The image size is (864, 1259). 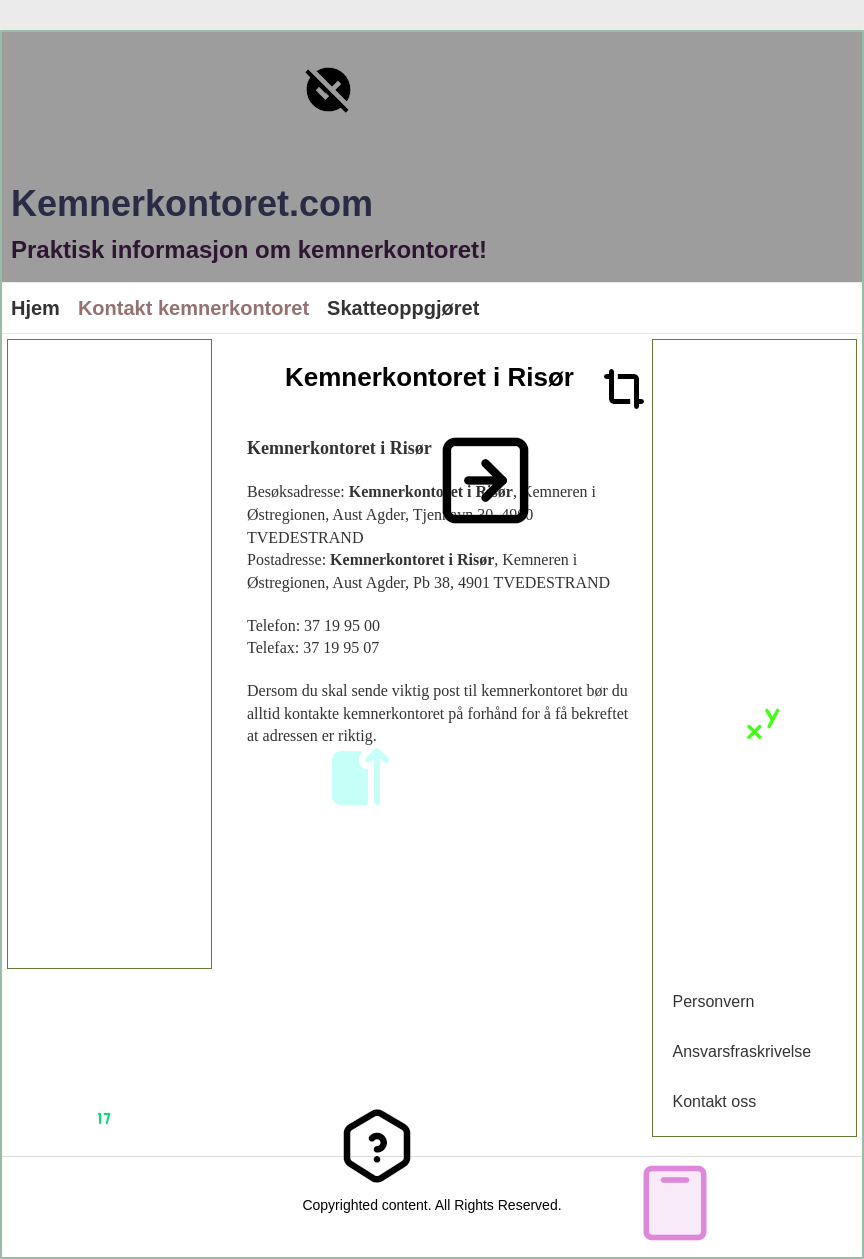 What do you see at coordinates (377, 1146) in the screenshot?
I see `access help or support options` at bounding box center [377, 1146].